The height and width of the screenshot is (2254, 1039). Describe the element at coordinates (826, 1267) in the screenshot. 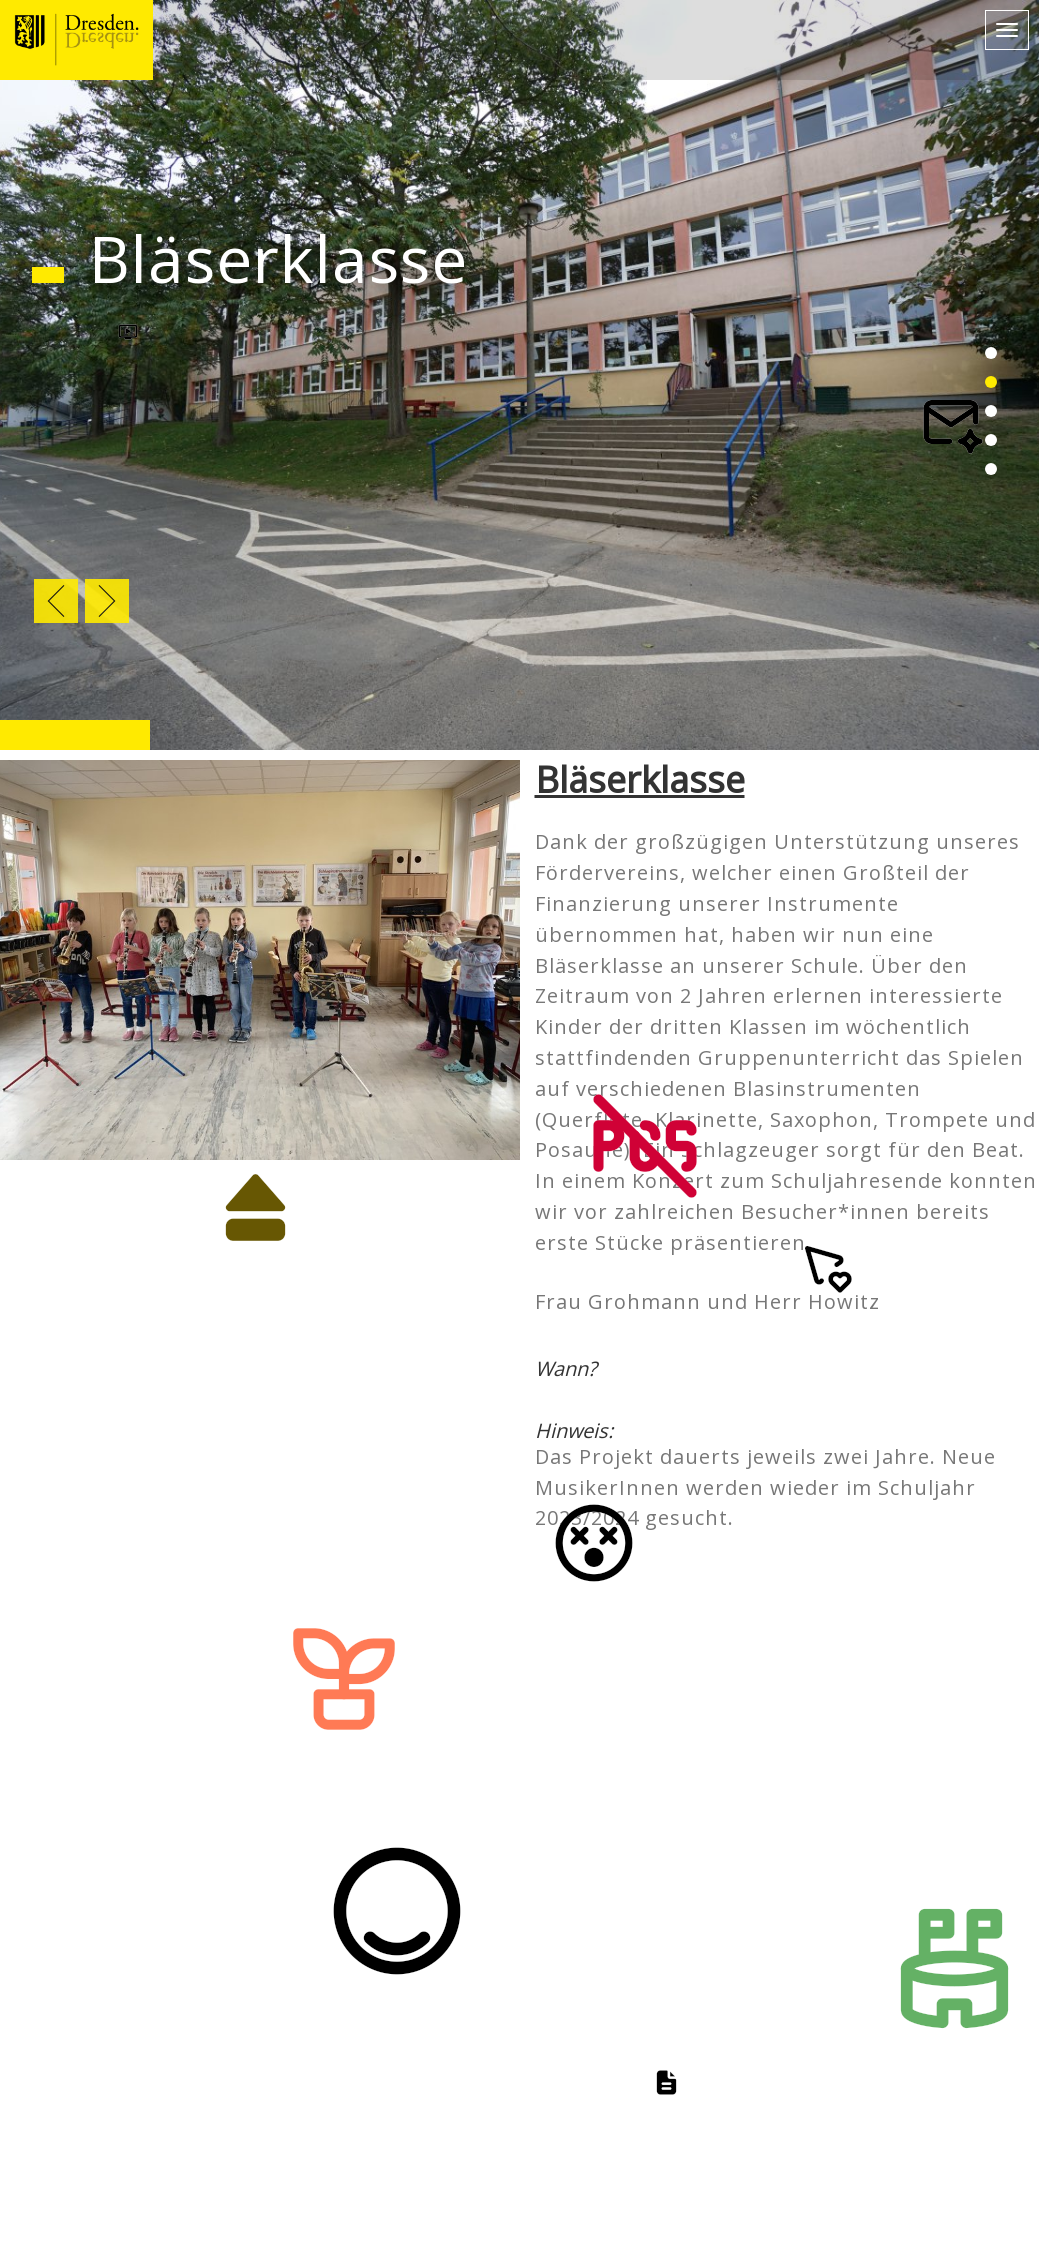

I see `add to favorites with cursor selection` at that location.